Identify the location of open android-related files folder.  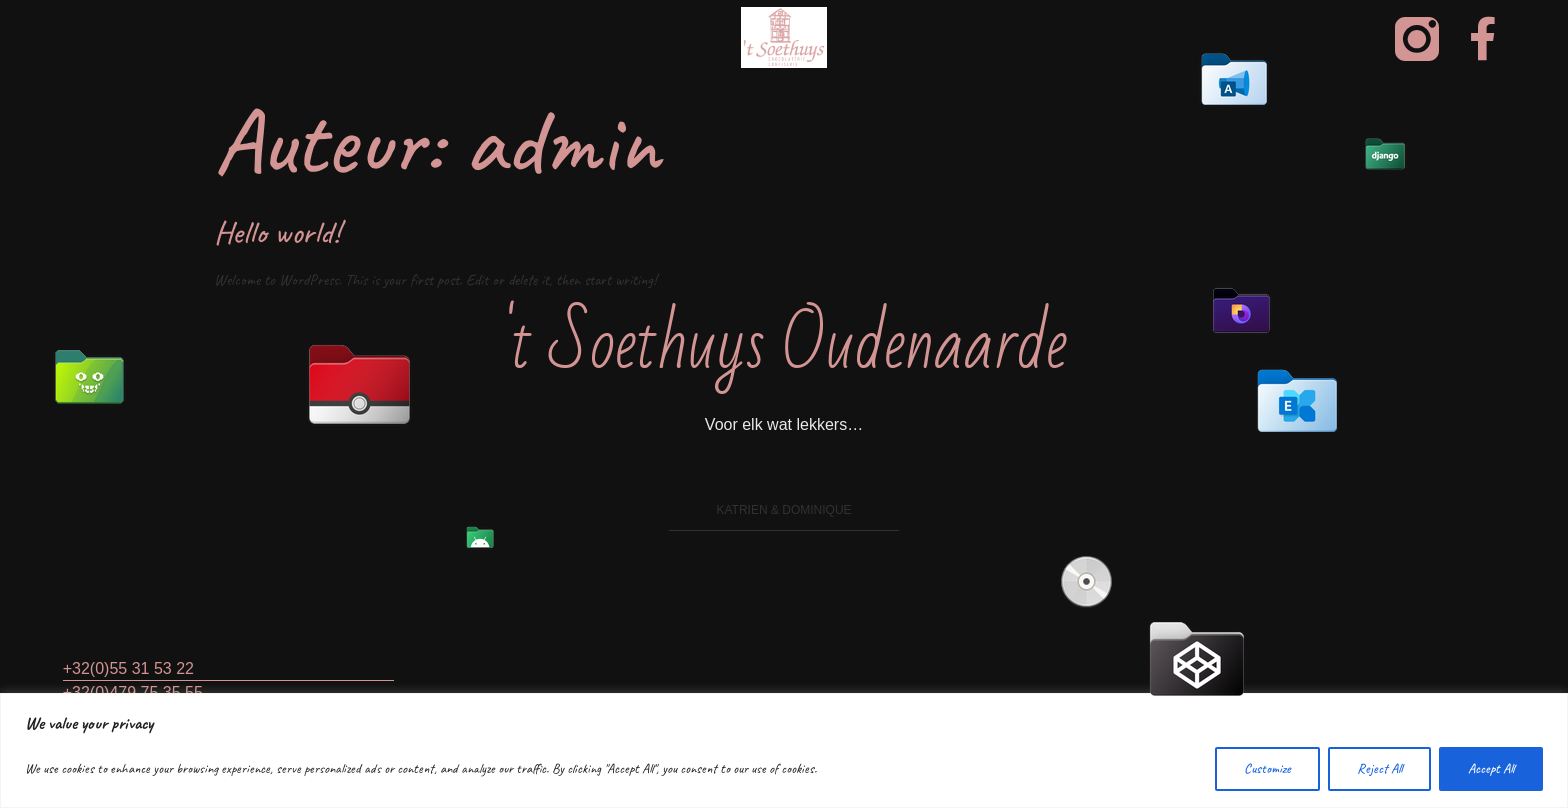
(480, 538).